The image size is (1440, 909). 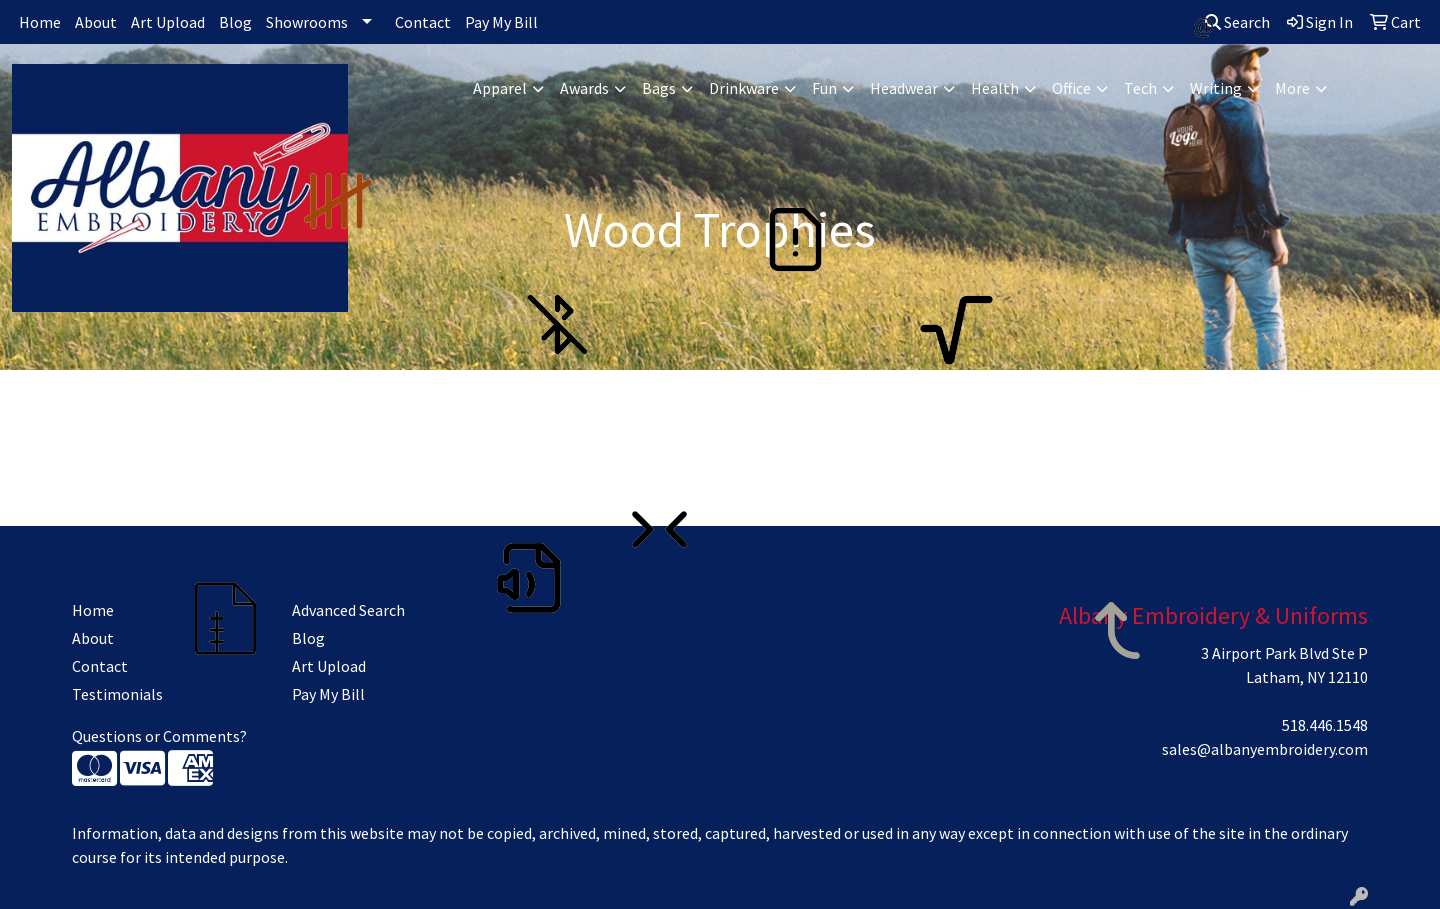 What do you see at coordinates (659, 529) in the screenshot?
I see `collapse or minimize a panel` at bounding box center [659, 529].